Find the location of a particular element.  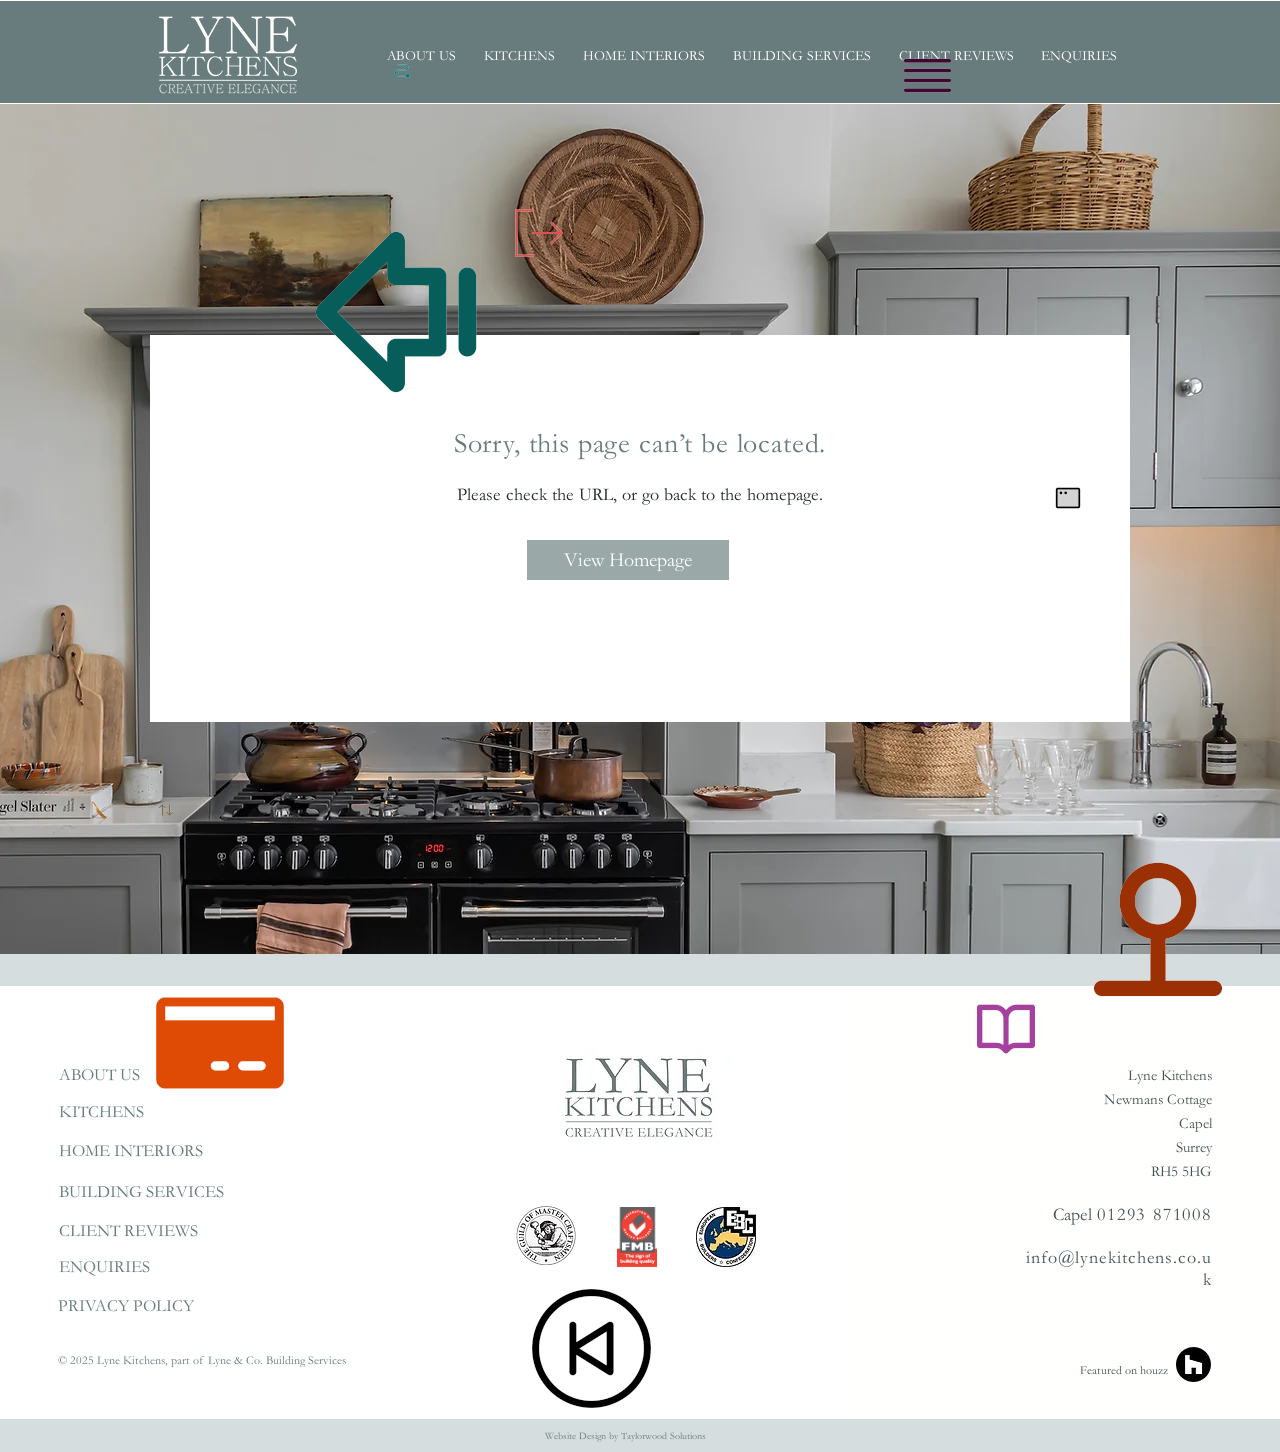

sort items in ascending or descending order is located at coordinates (166, 810).